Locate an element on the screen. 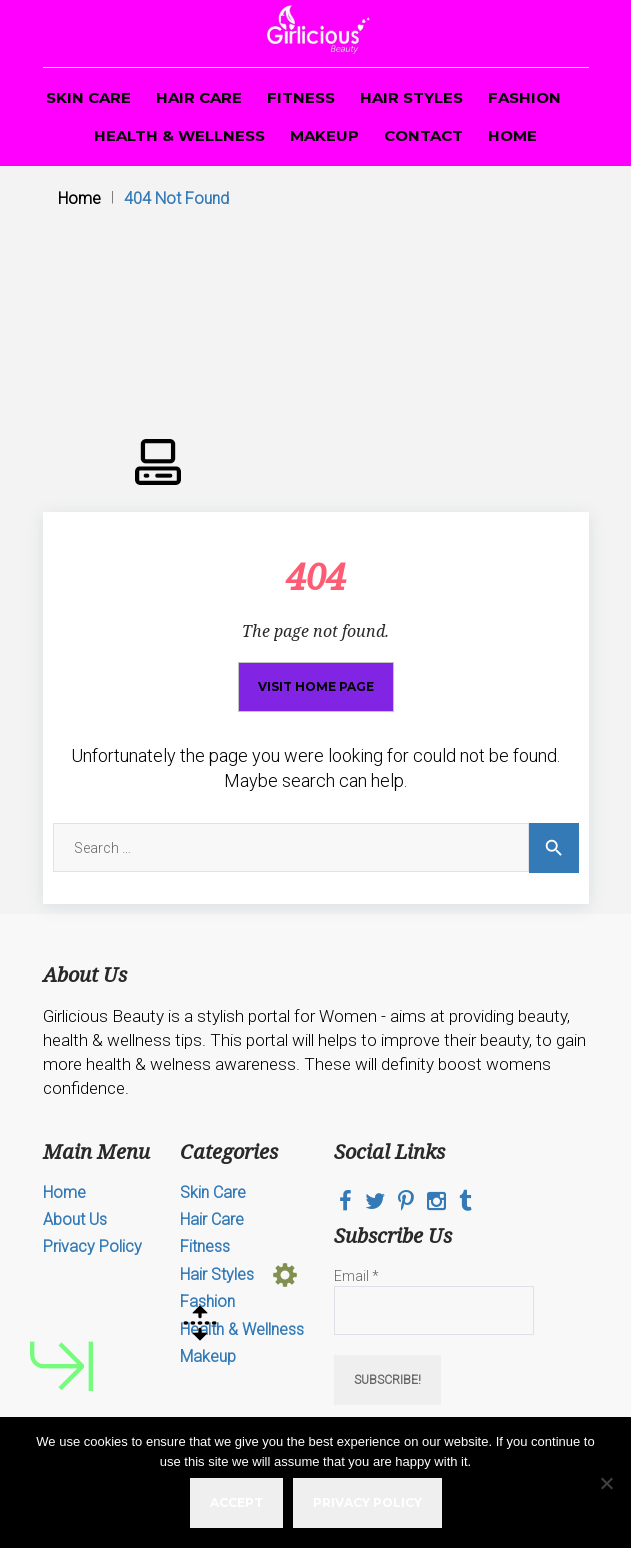 This screenshot has height=1548, width=631. open settings menu is located at coordinates (285, 1275).